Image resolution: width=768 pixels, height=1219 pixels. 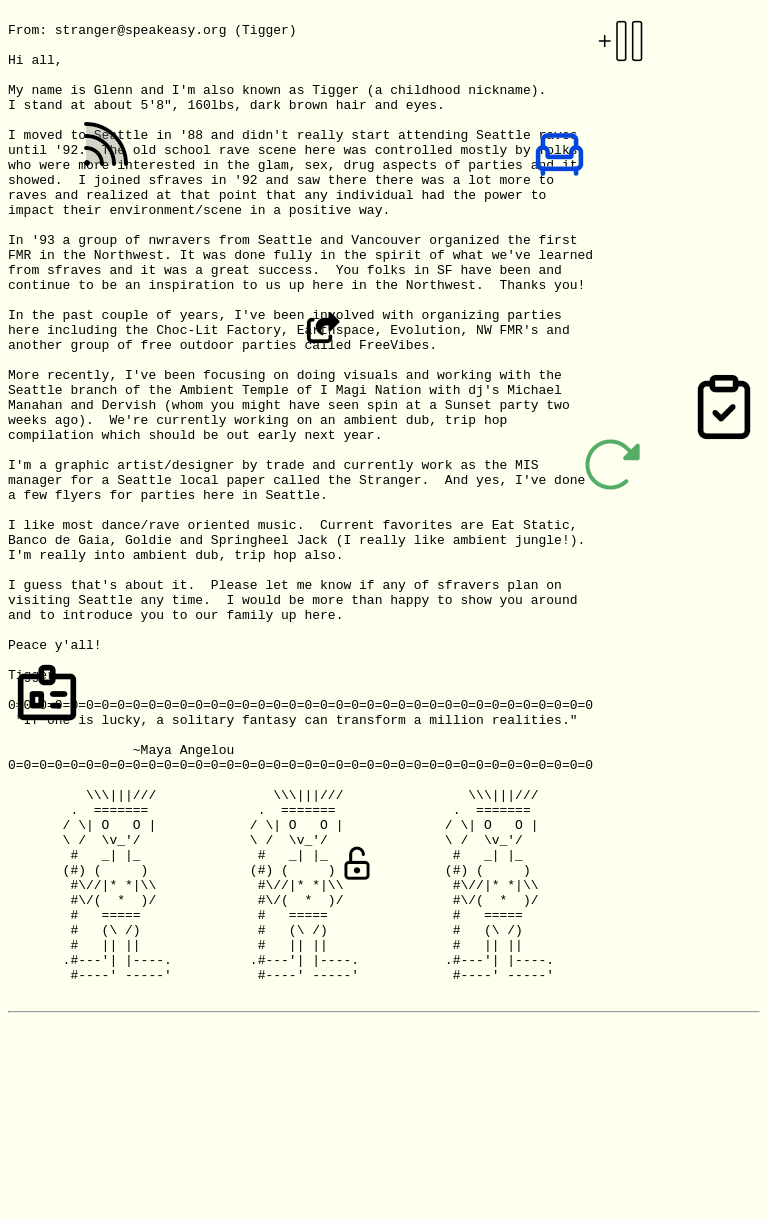 I want to click on view your profile or identification, so click(x=47, y=694).